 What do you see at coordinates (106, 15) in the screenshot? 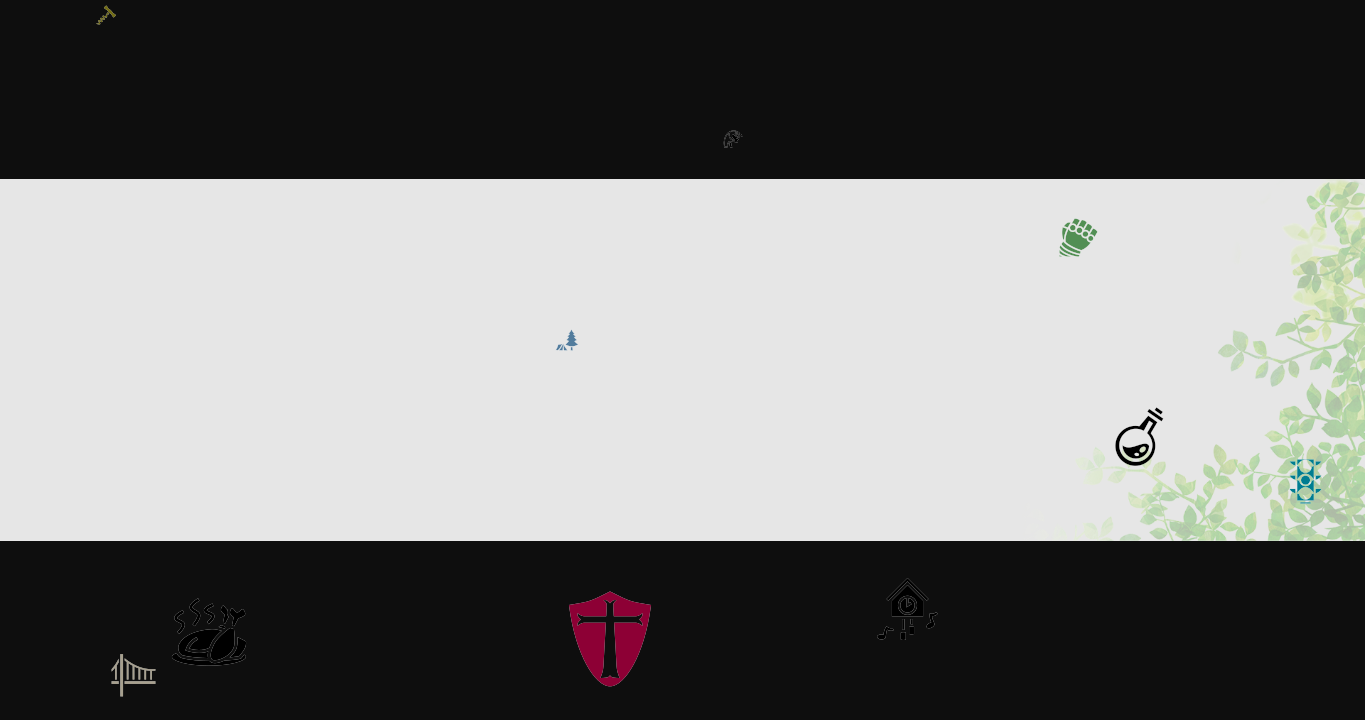
I see `wine or beverage tool in a kitchen app` at bounding box center [106, 15].